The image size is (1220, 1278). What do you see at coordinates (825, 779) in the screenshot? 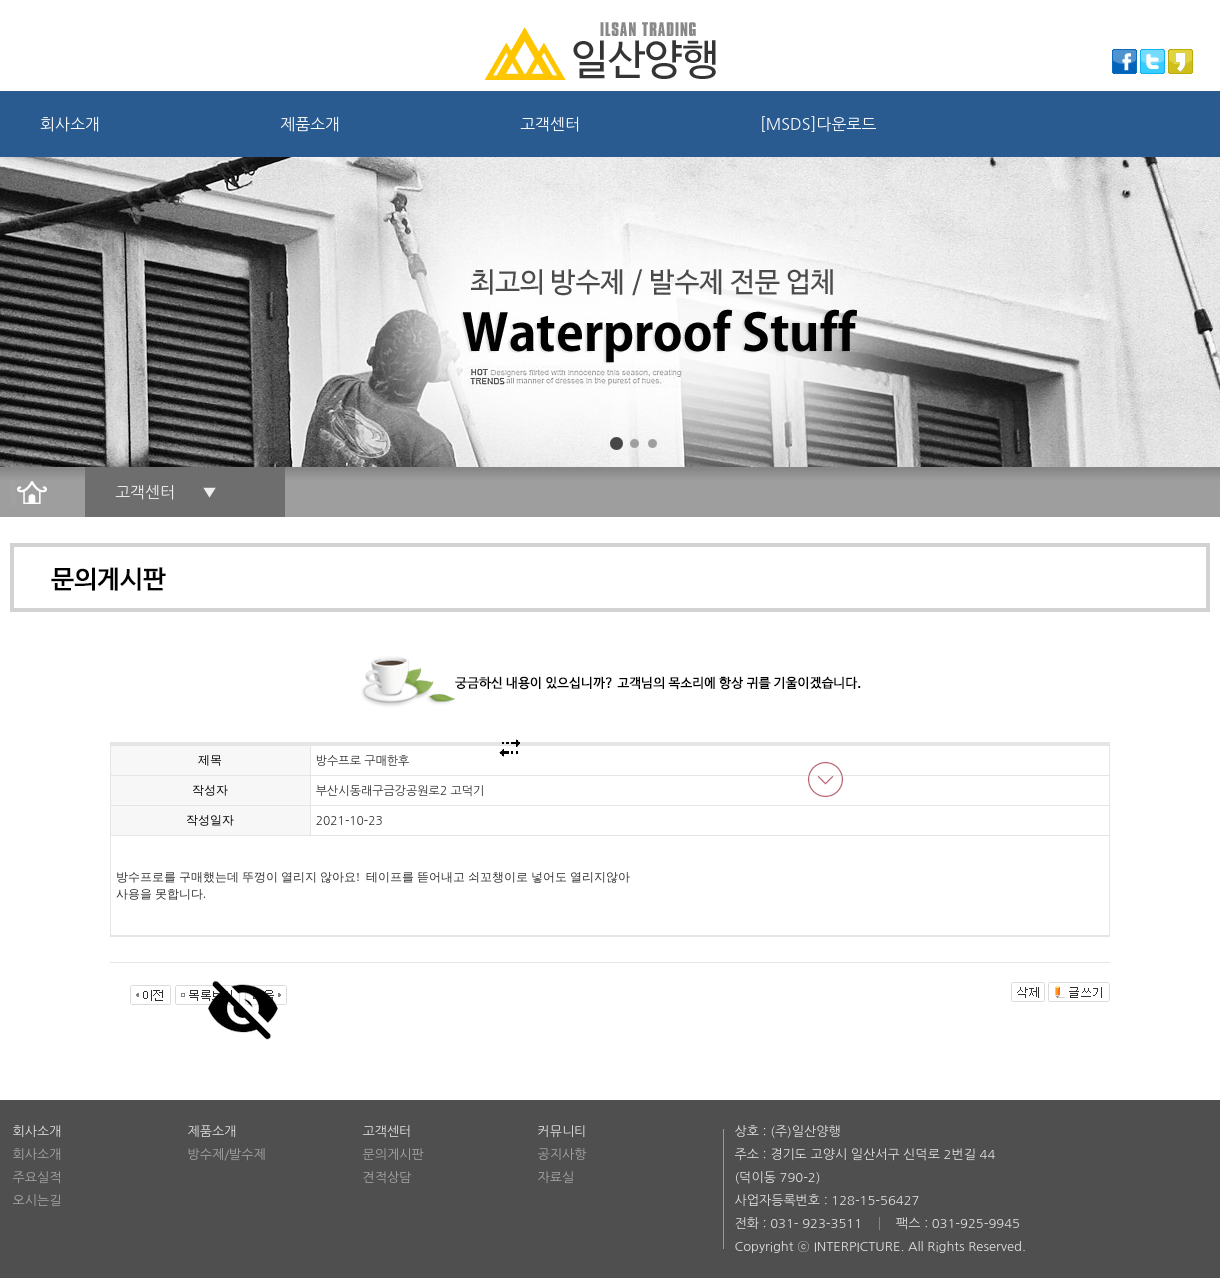
I see `expand to show more content` at bounding box center [825, 779].